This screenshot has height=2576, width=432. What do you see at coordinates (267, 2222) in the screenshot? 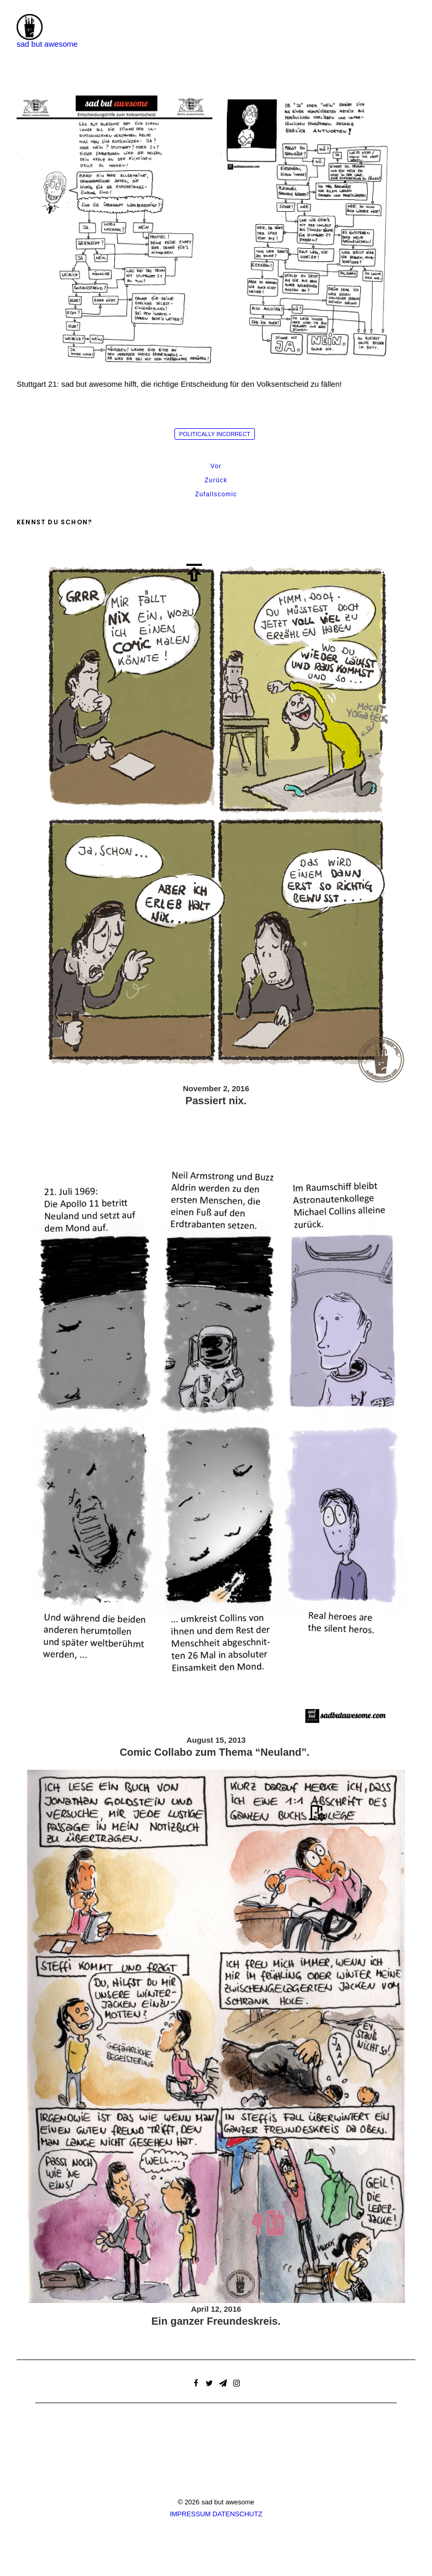
I see `view urban green spaces or parks` at bounding box center [267, 2222].